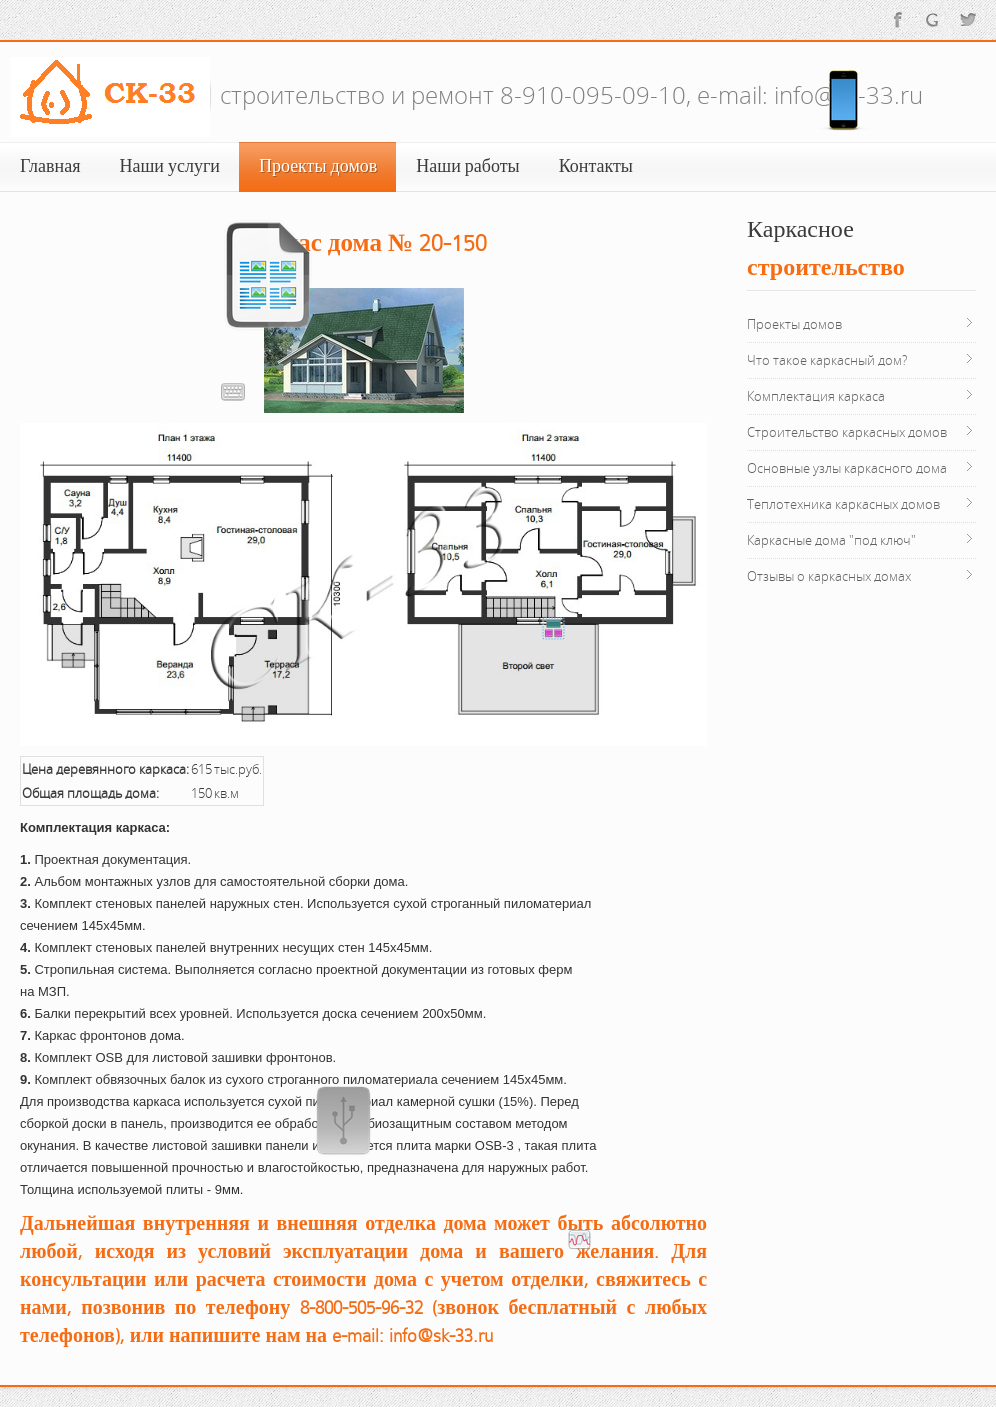  Describe the element at coordinates (553, 628) in the screenshot. I see `select all items in the current view` at that location.